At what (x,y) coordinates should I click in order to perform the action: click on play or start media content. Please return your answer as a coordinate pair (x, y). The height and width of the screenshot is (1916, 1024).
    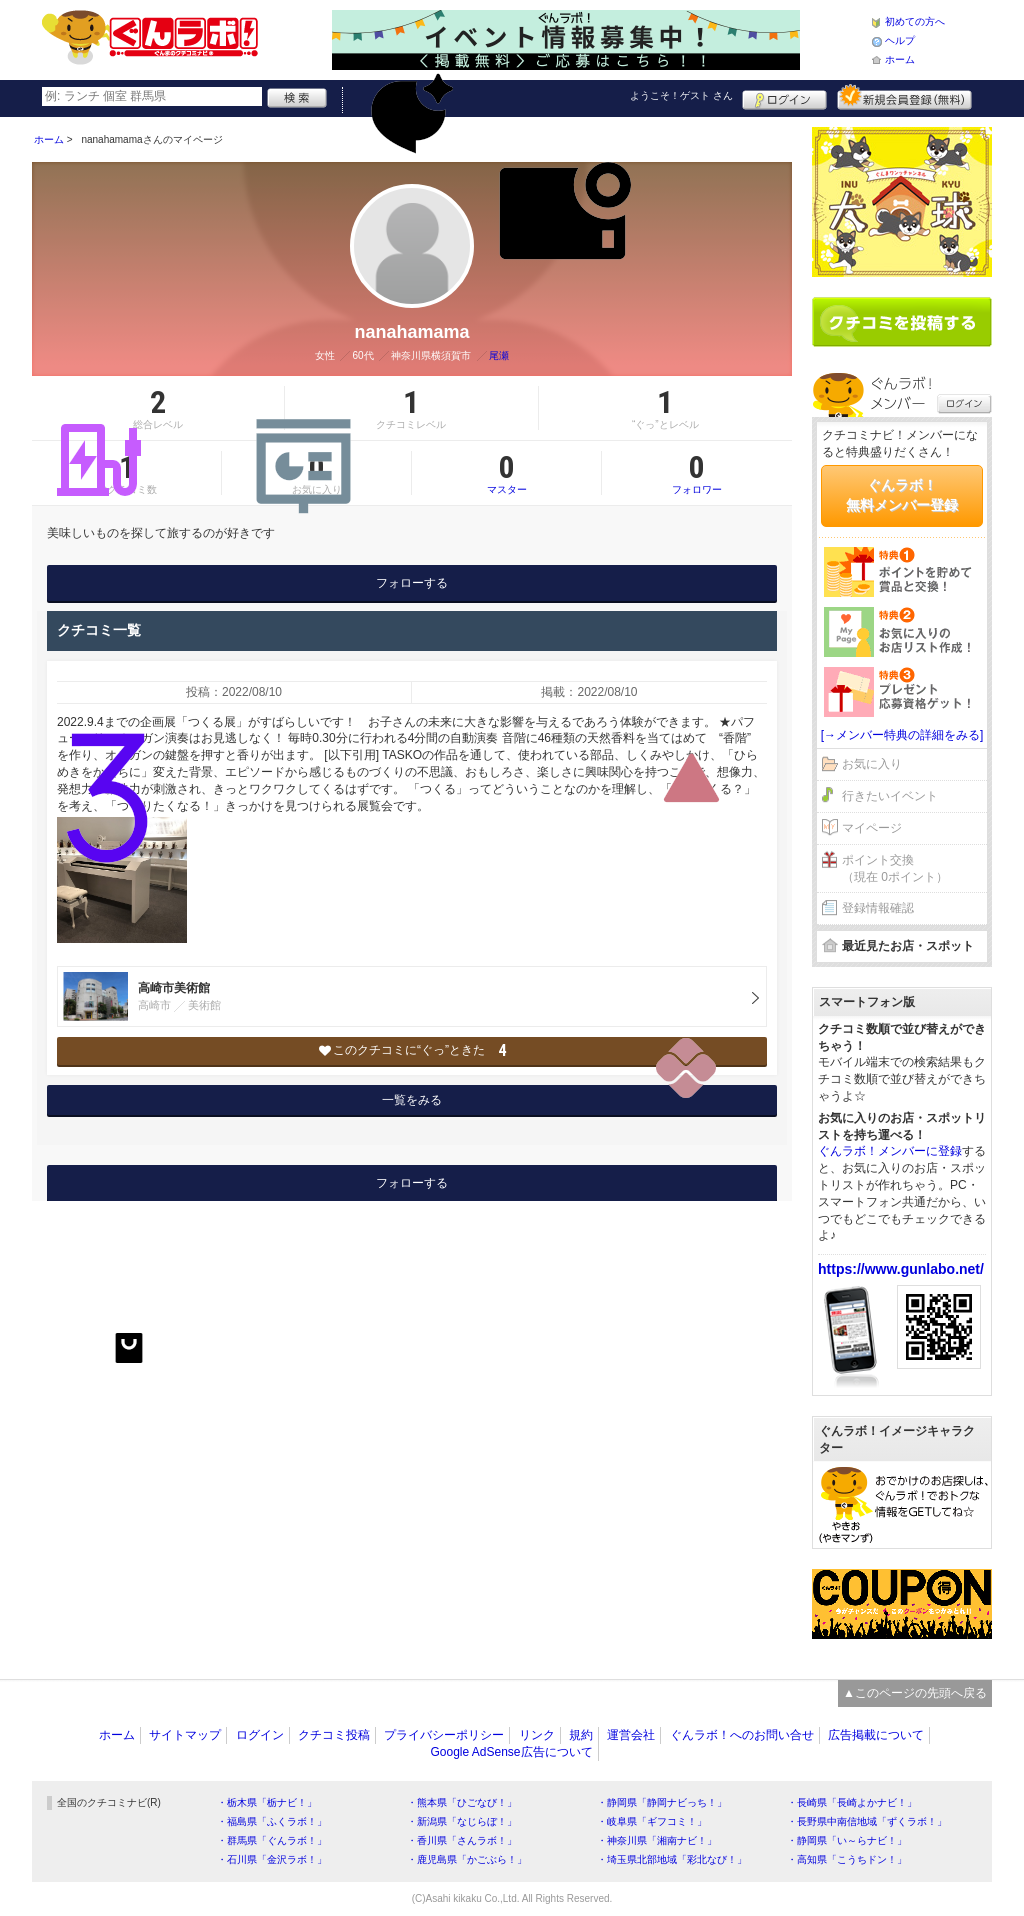
    Looking at the image, I should click on (691, 778).